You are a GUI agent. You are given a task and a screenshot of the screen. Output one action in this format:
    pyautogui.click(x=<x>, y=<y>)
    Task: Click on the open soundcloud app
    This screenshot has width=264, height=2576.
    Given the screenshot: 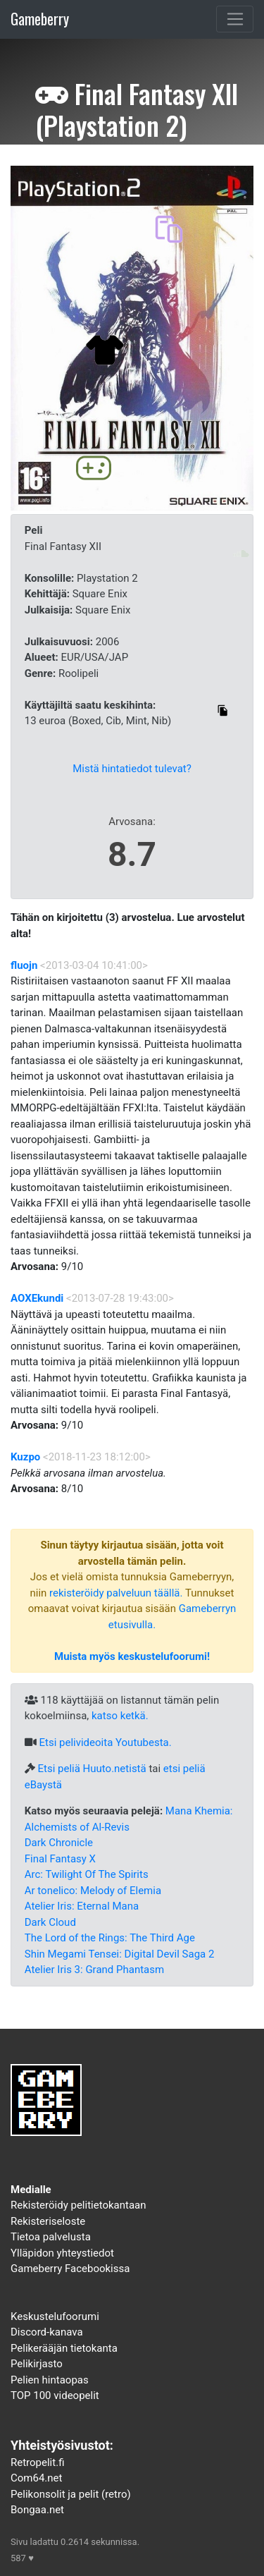 What is the action you would take?
    pyautogui.click(x=241, y=554)
    